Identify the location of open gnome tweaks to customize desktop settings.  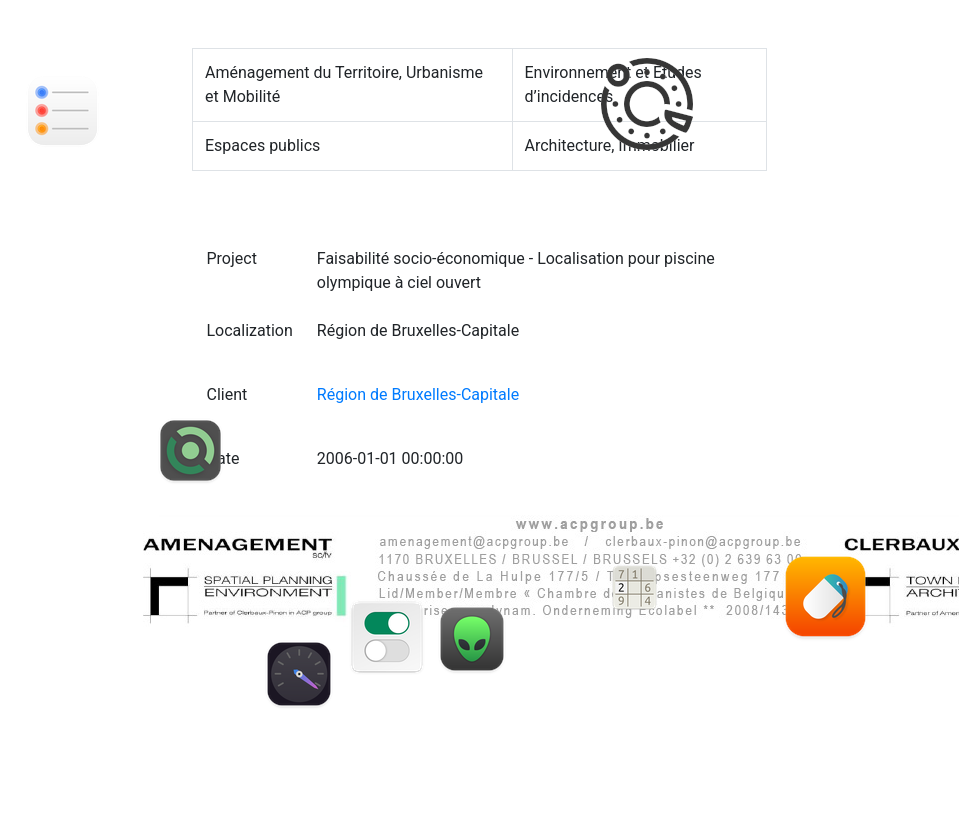
(387, 637).